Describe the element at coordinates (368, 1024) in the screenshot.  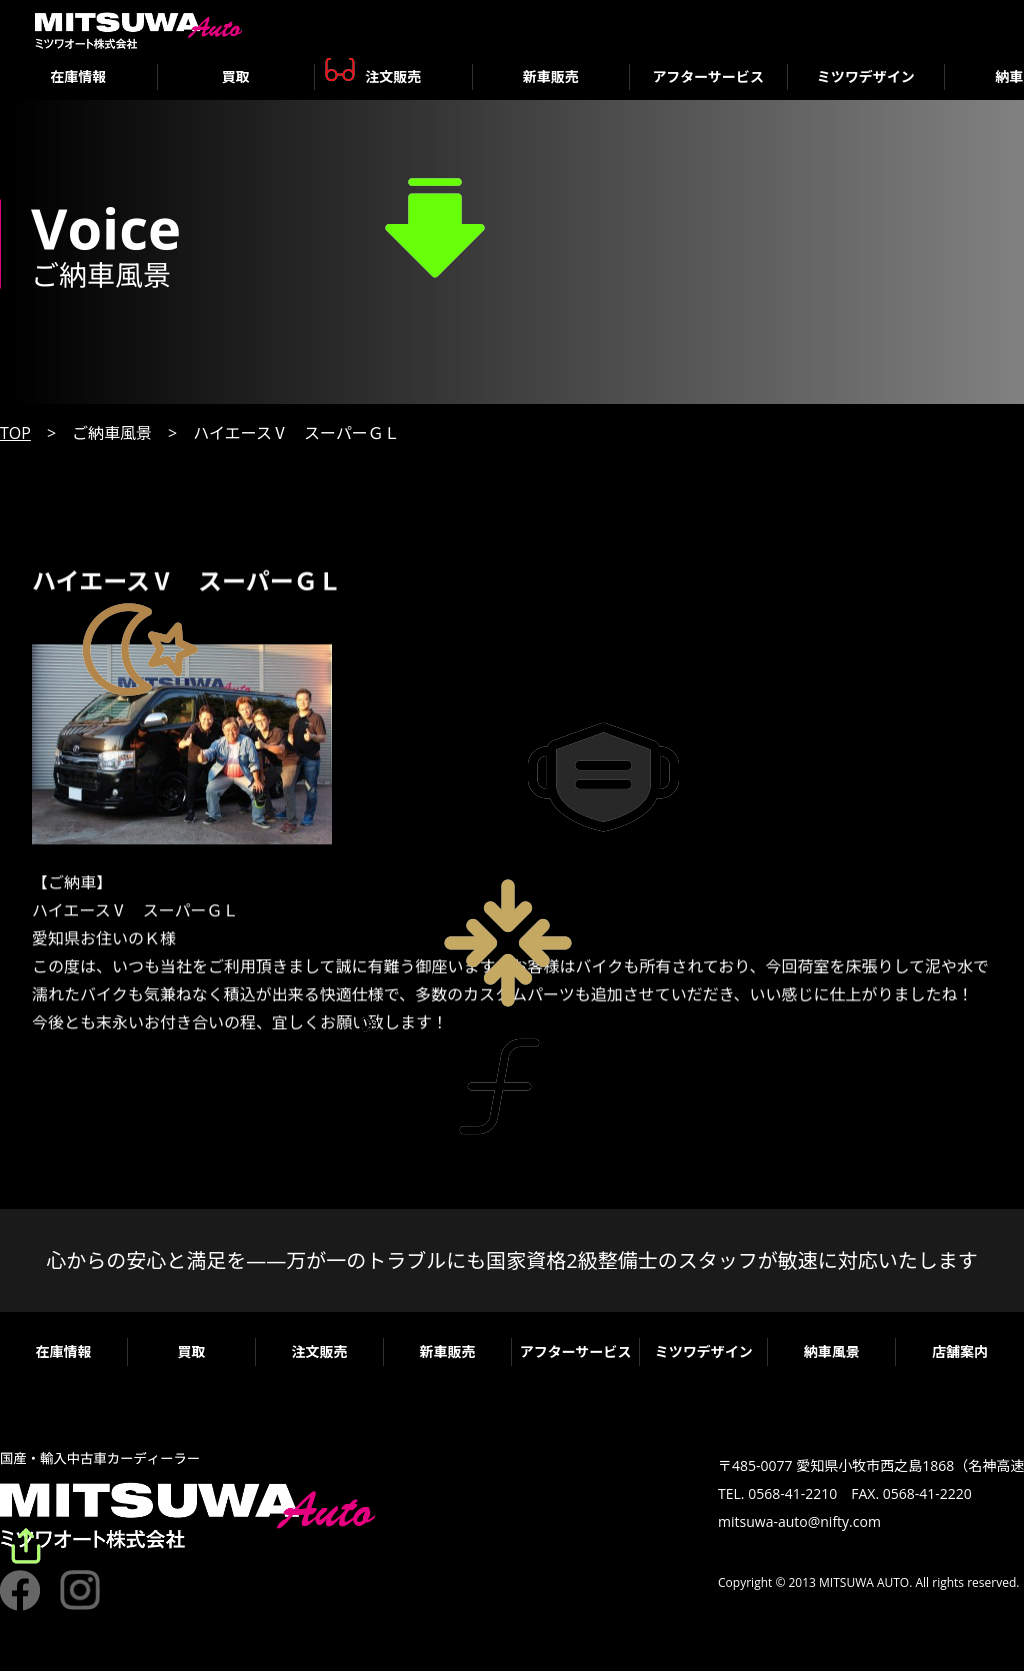
I see `indicates active recording or live streaming status` at that location.